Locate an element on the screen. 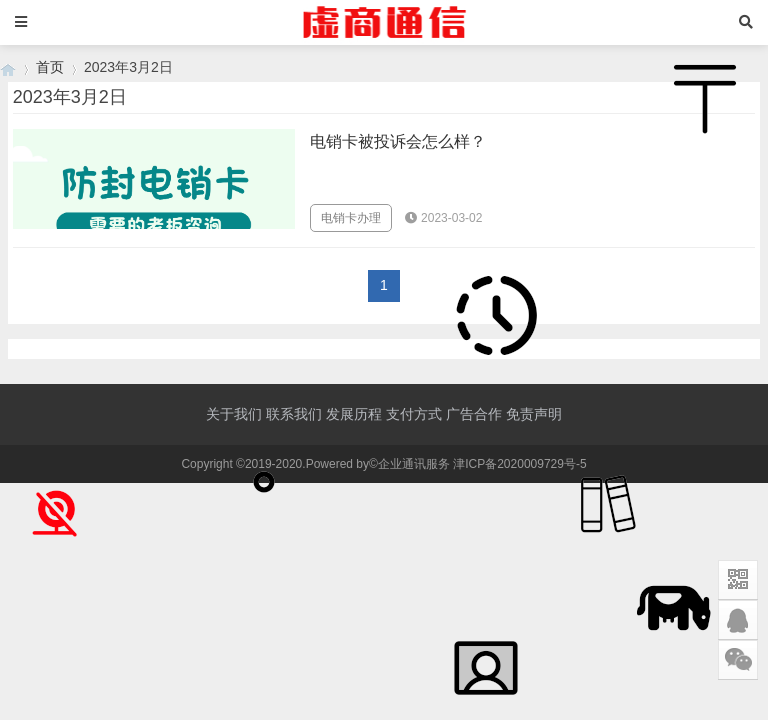  access your library or book collection is located at coordinates (606, 505).